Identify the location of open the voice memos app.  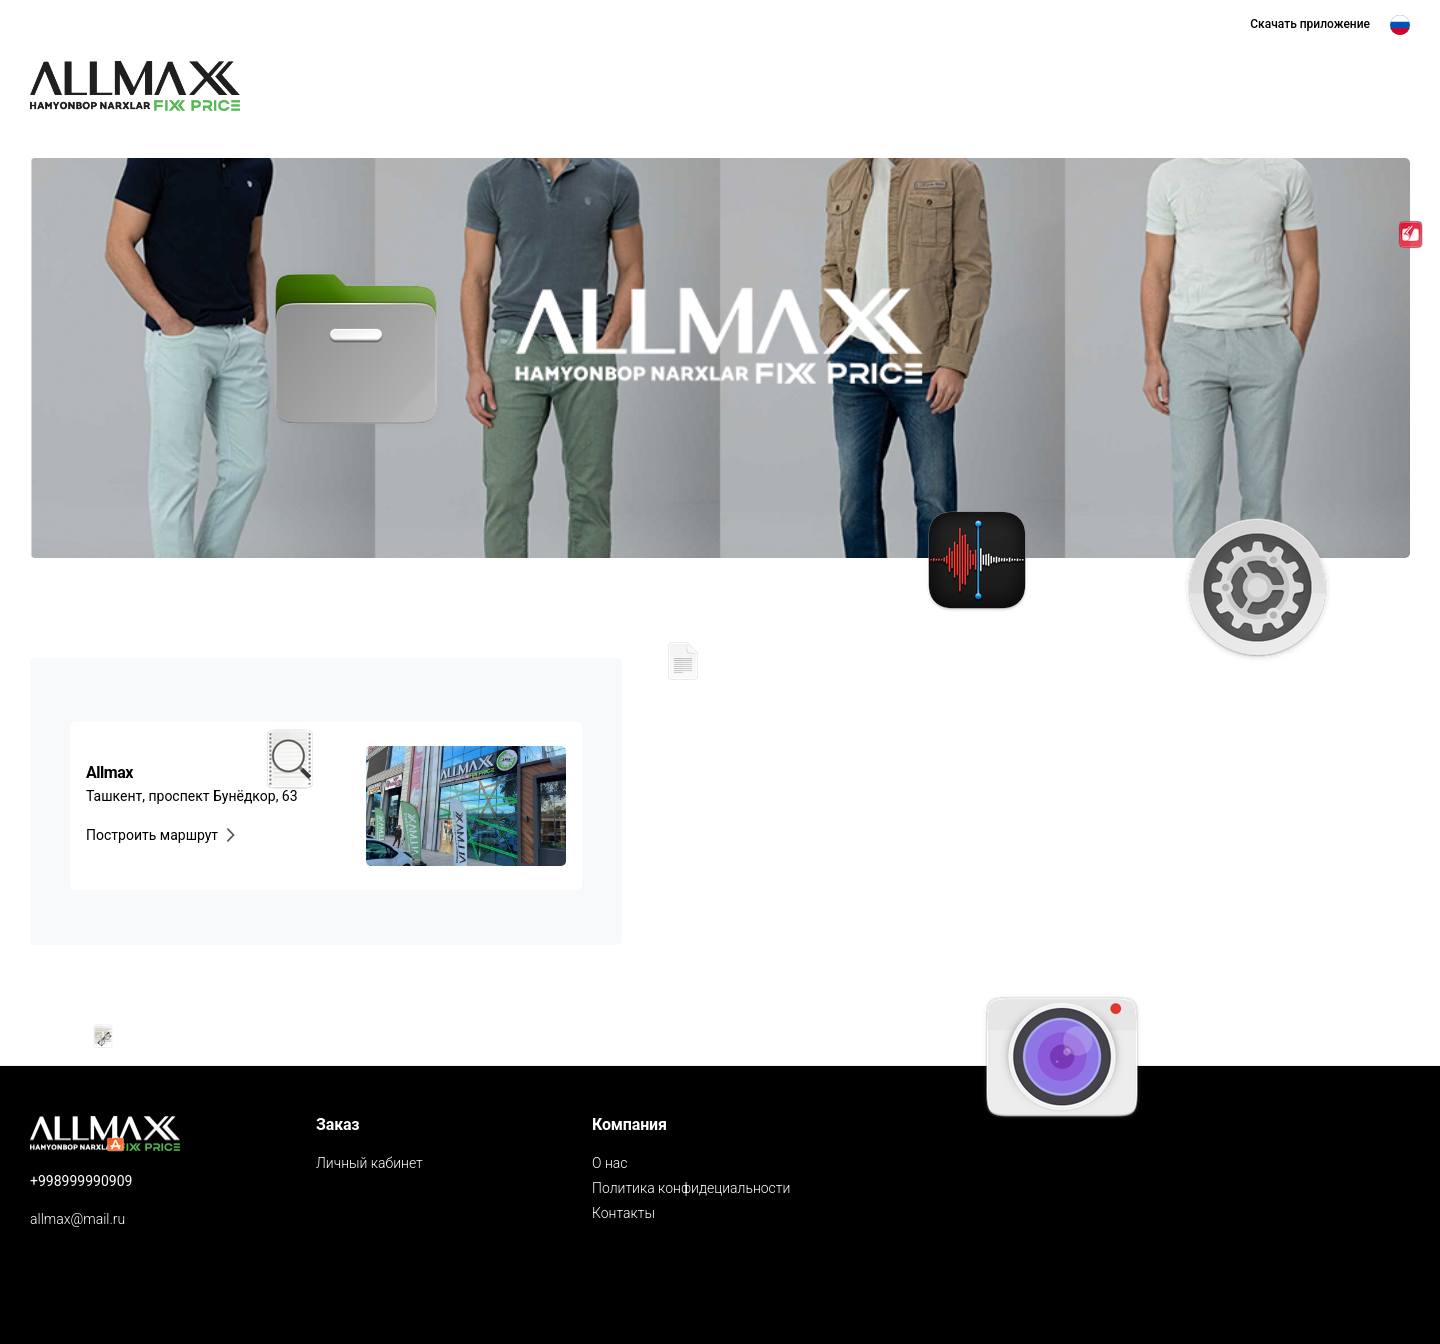
(977, 560).